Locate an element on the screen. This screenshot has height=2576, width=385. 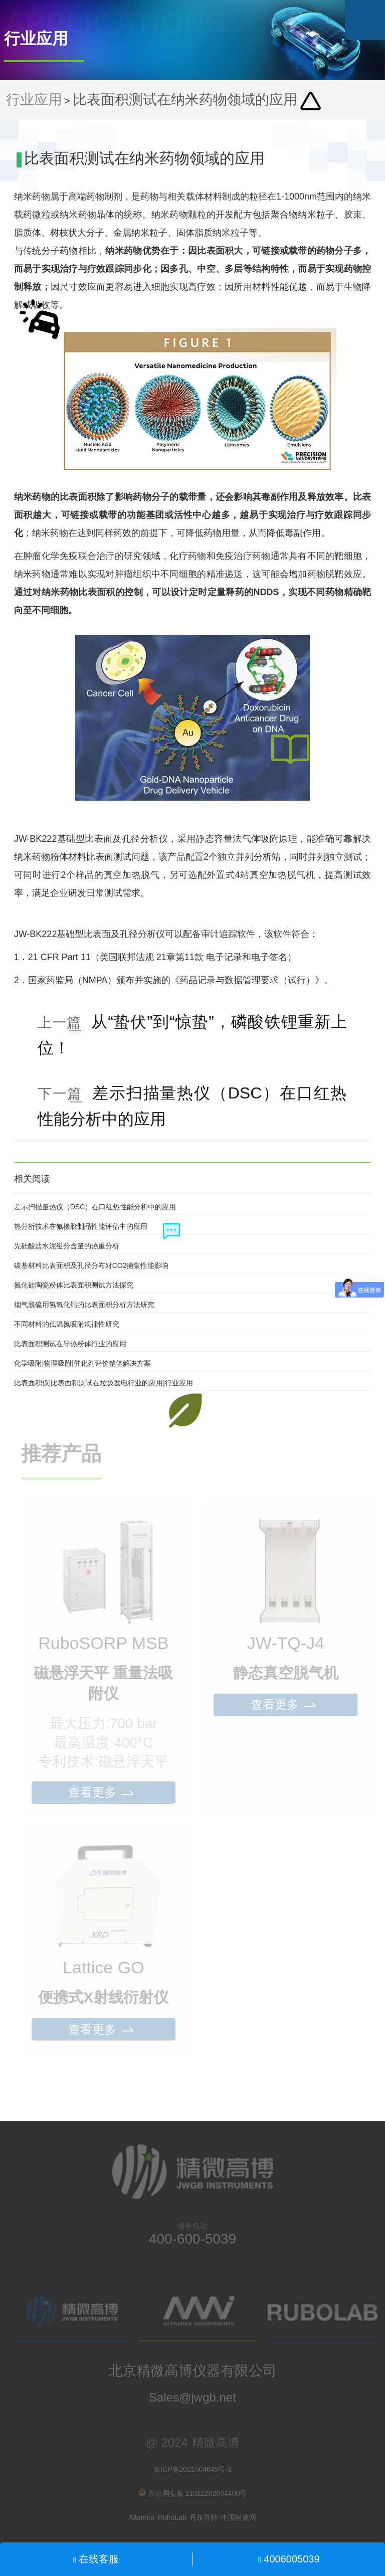
open documentation or readme is located at coordinates (290, 749).